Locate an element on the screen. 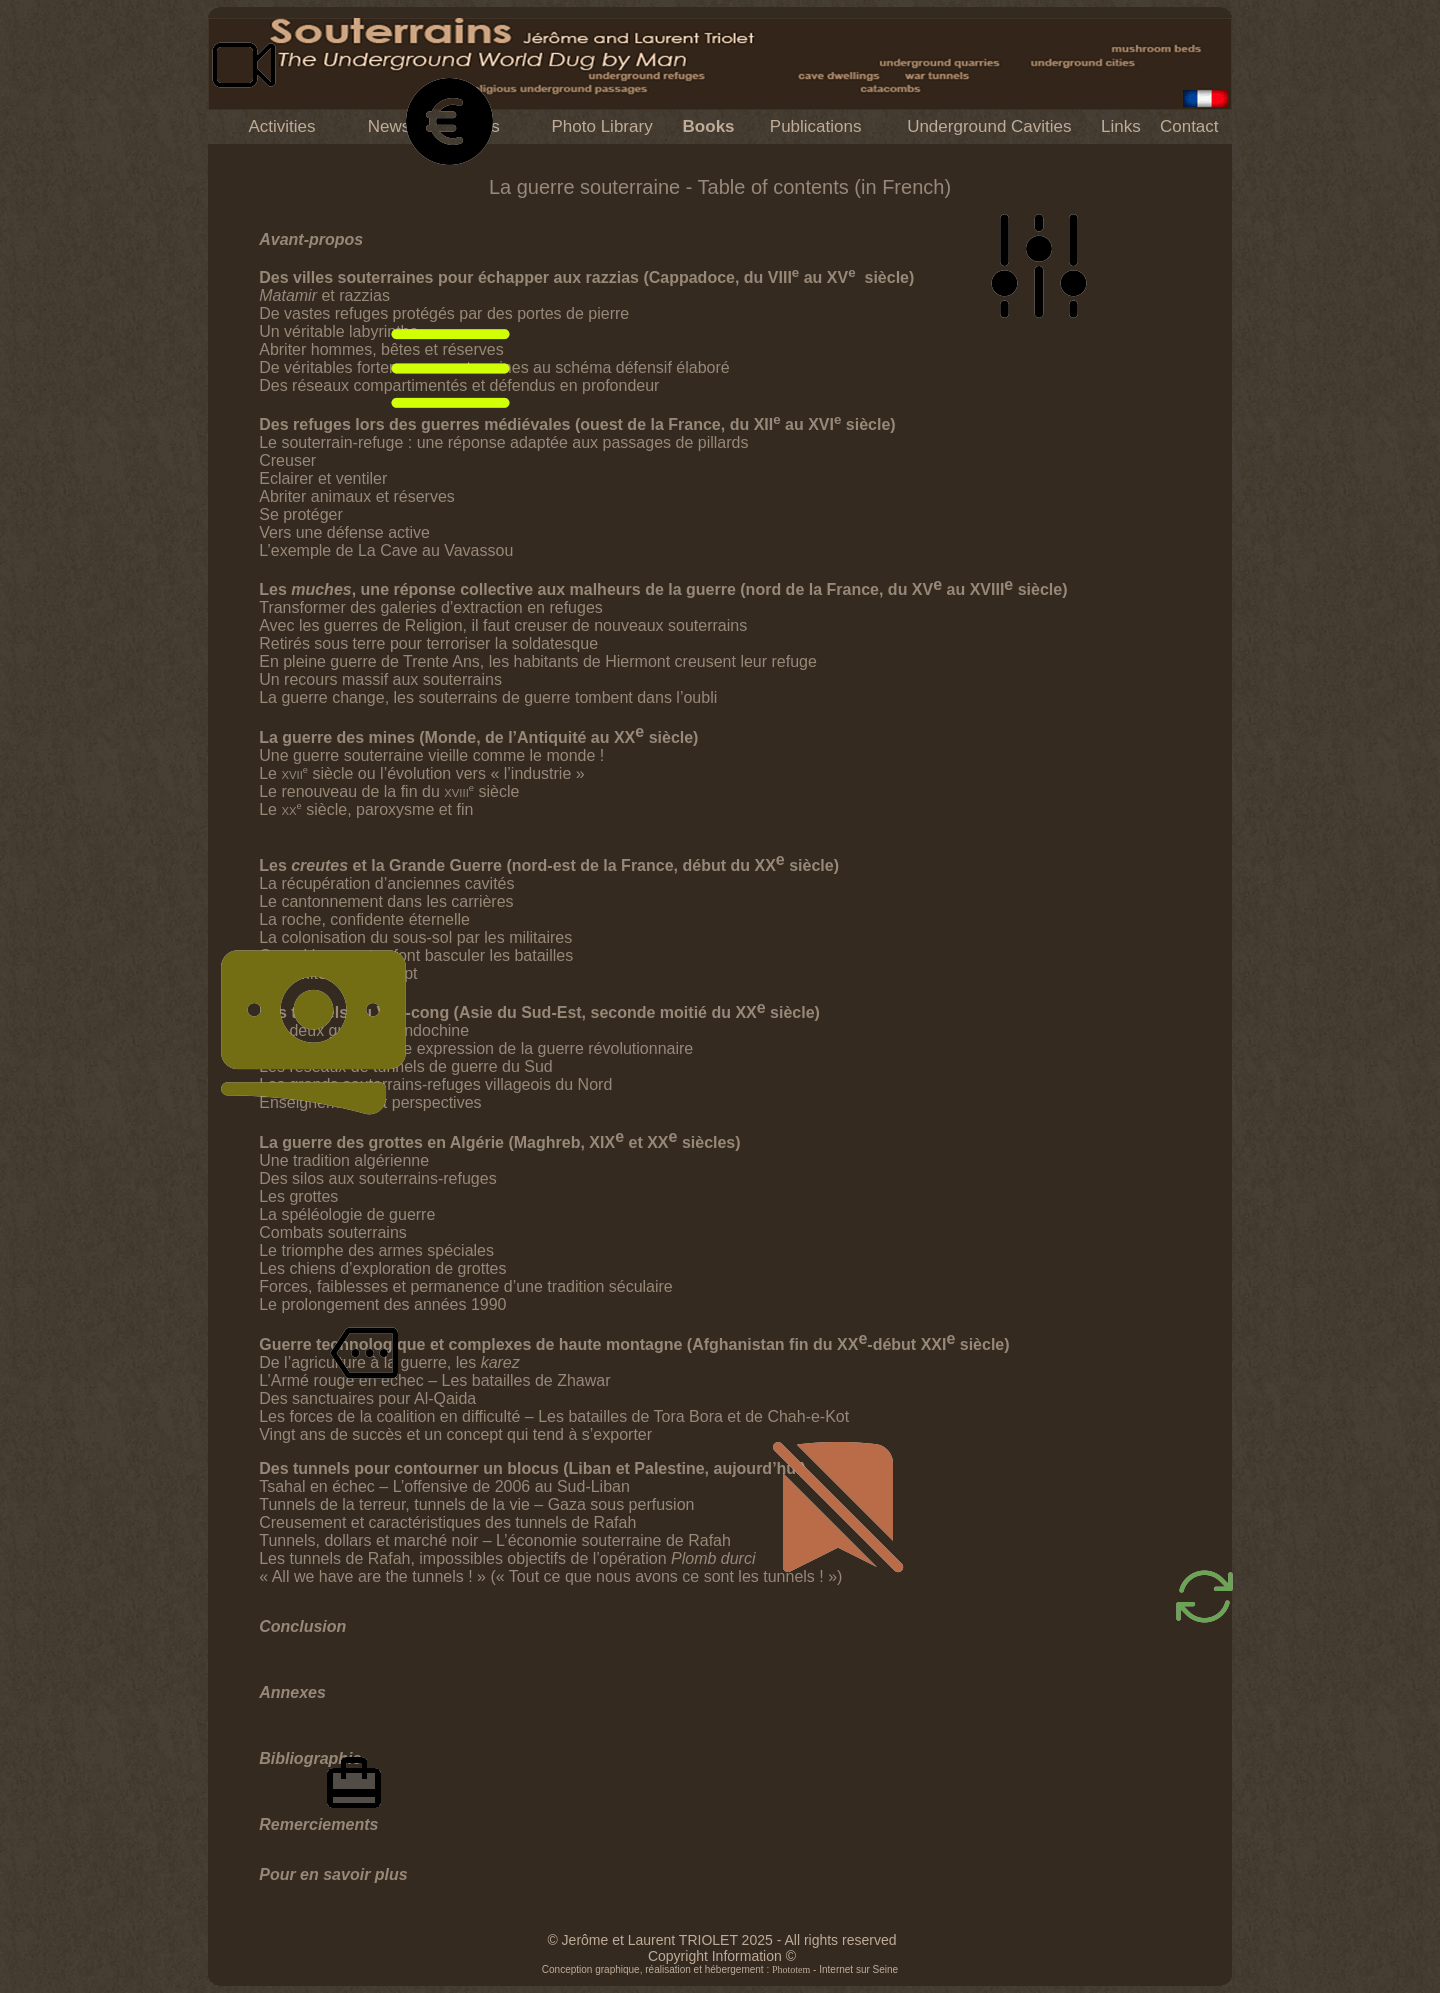  start a video call is located at coordinates (244, 65).